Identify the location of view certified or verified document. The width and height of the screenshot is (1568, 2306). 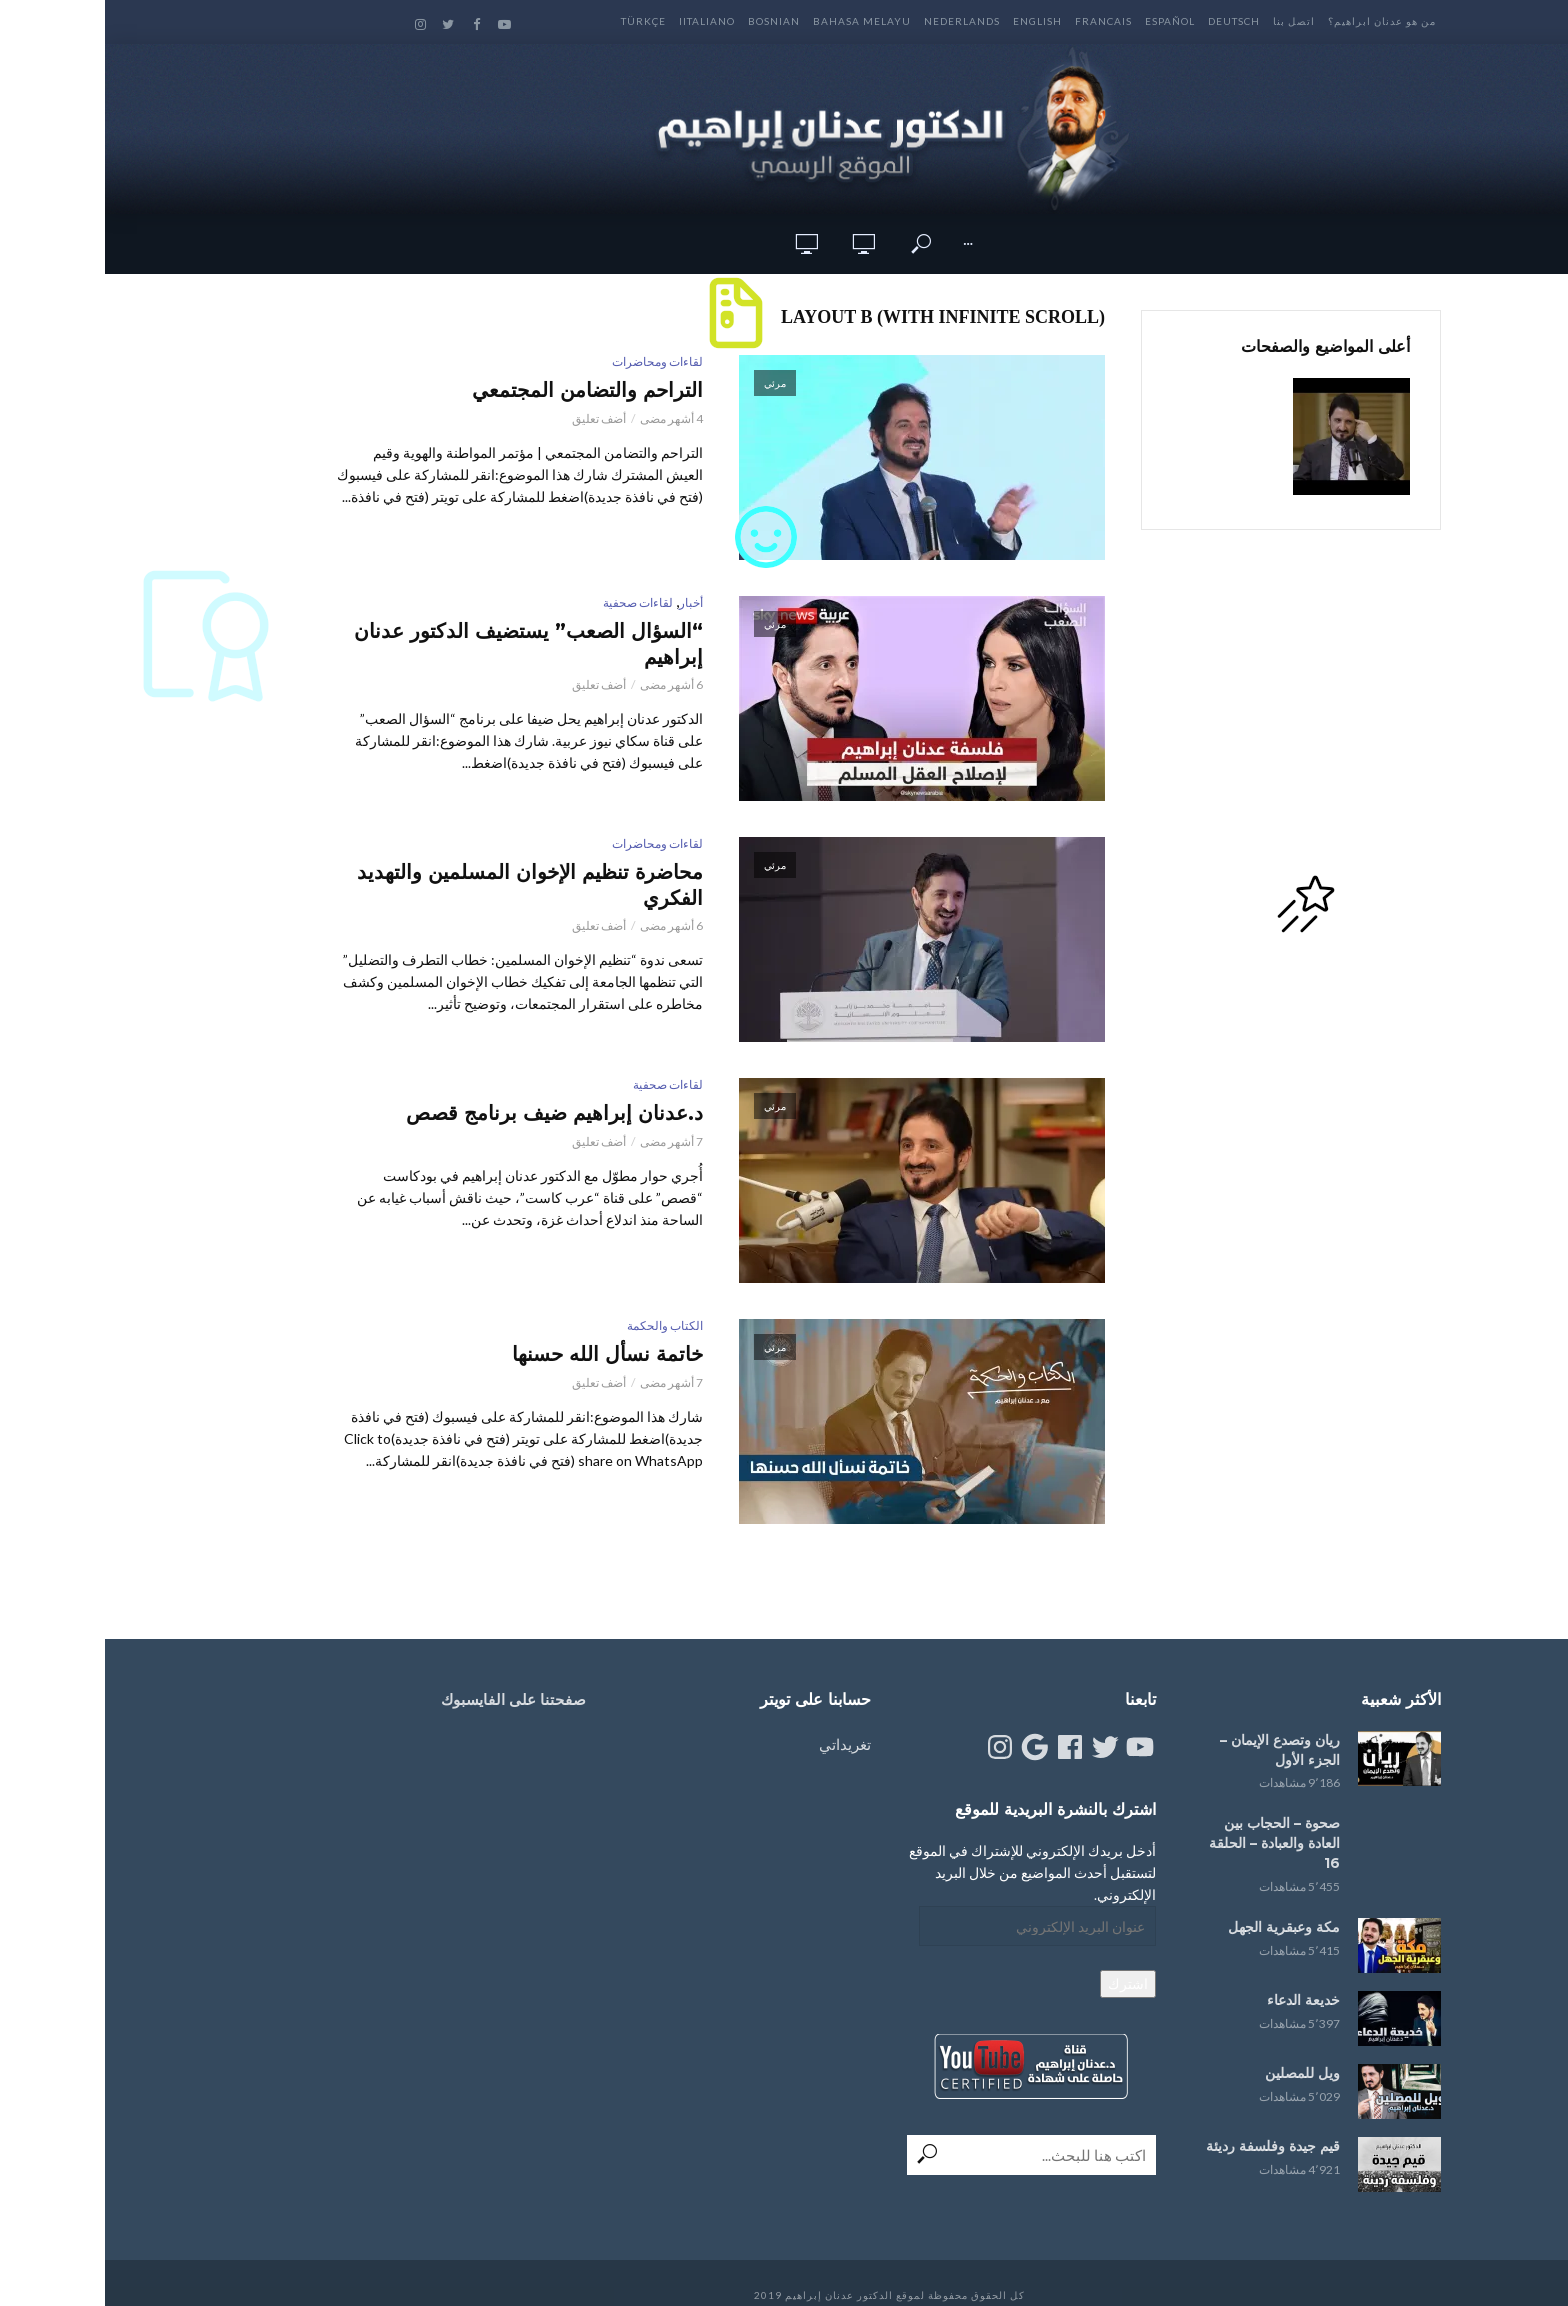
(201, 634).